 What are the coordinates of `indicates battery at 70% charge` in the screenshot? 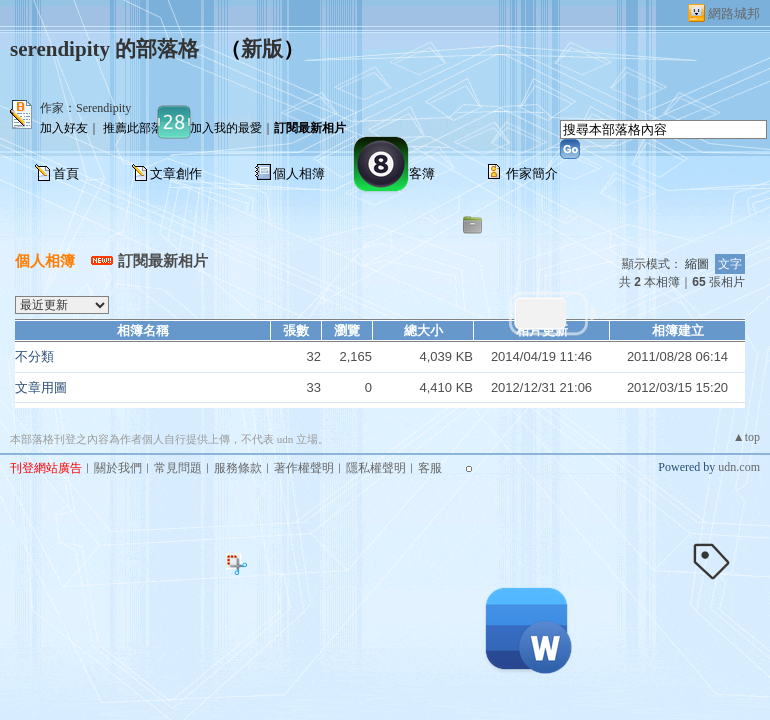 It's located at (552, 313).